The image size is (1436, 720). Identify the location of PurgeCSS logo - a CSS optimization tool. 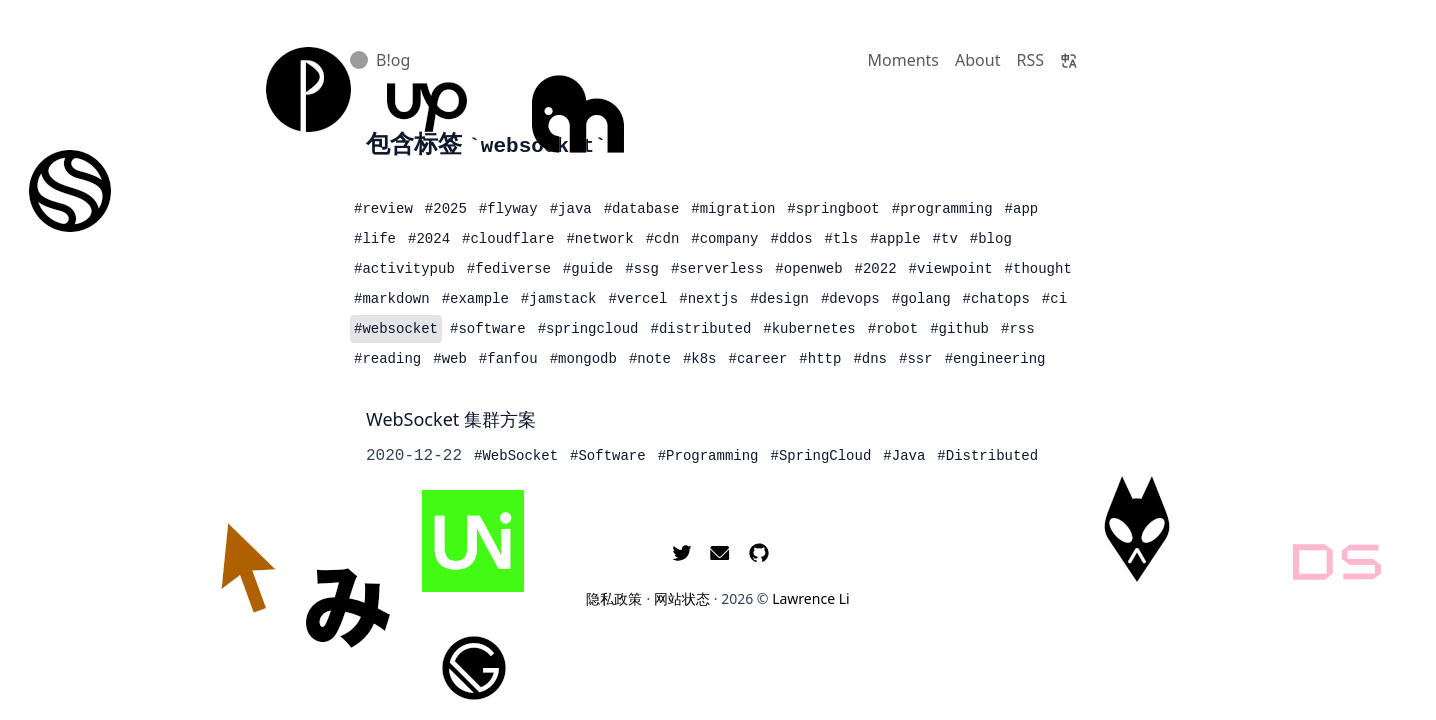
(308, 89).